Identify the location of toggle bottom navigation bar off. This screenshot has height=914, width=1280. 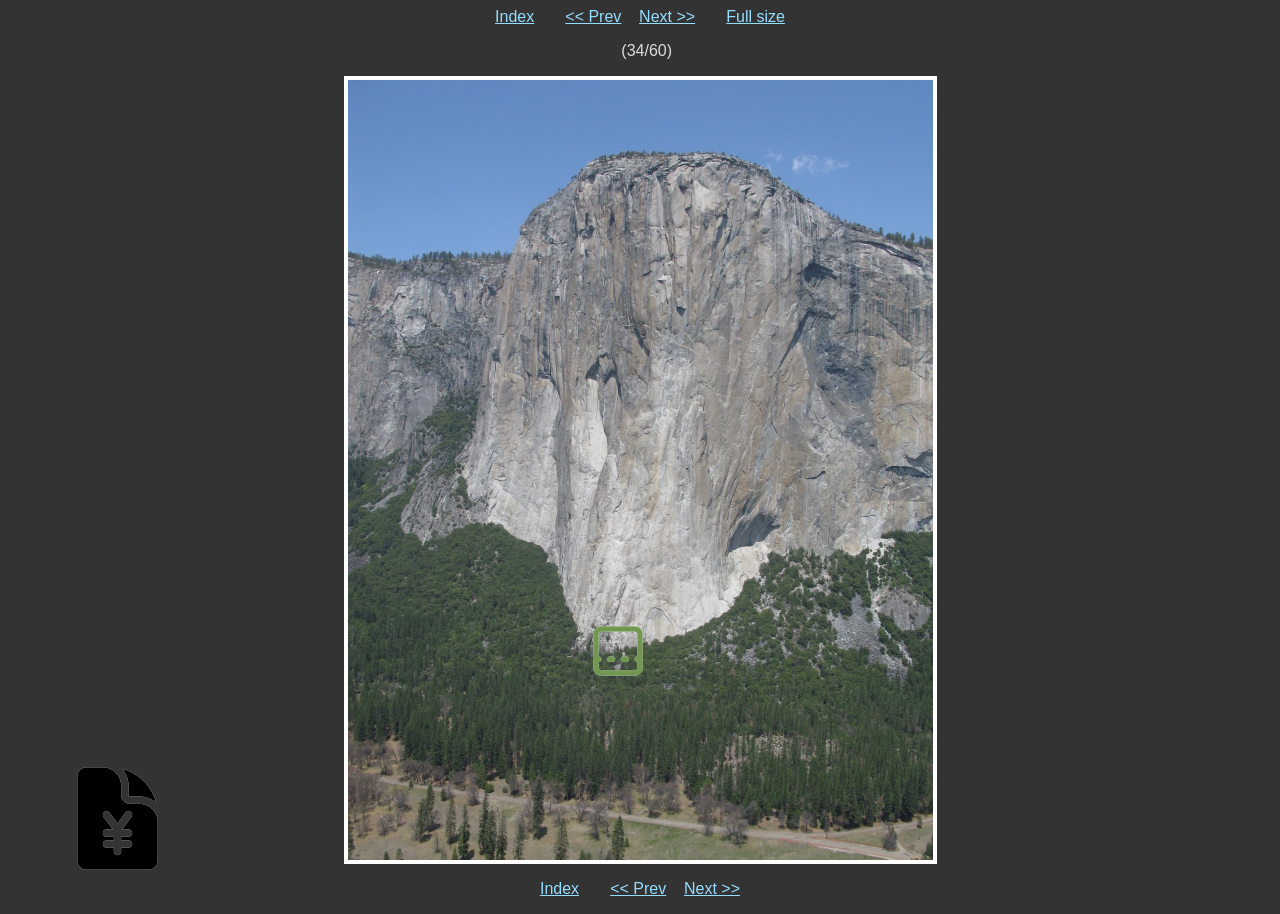
(618, 651).